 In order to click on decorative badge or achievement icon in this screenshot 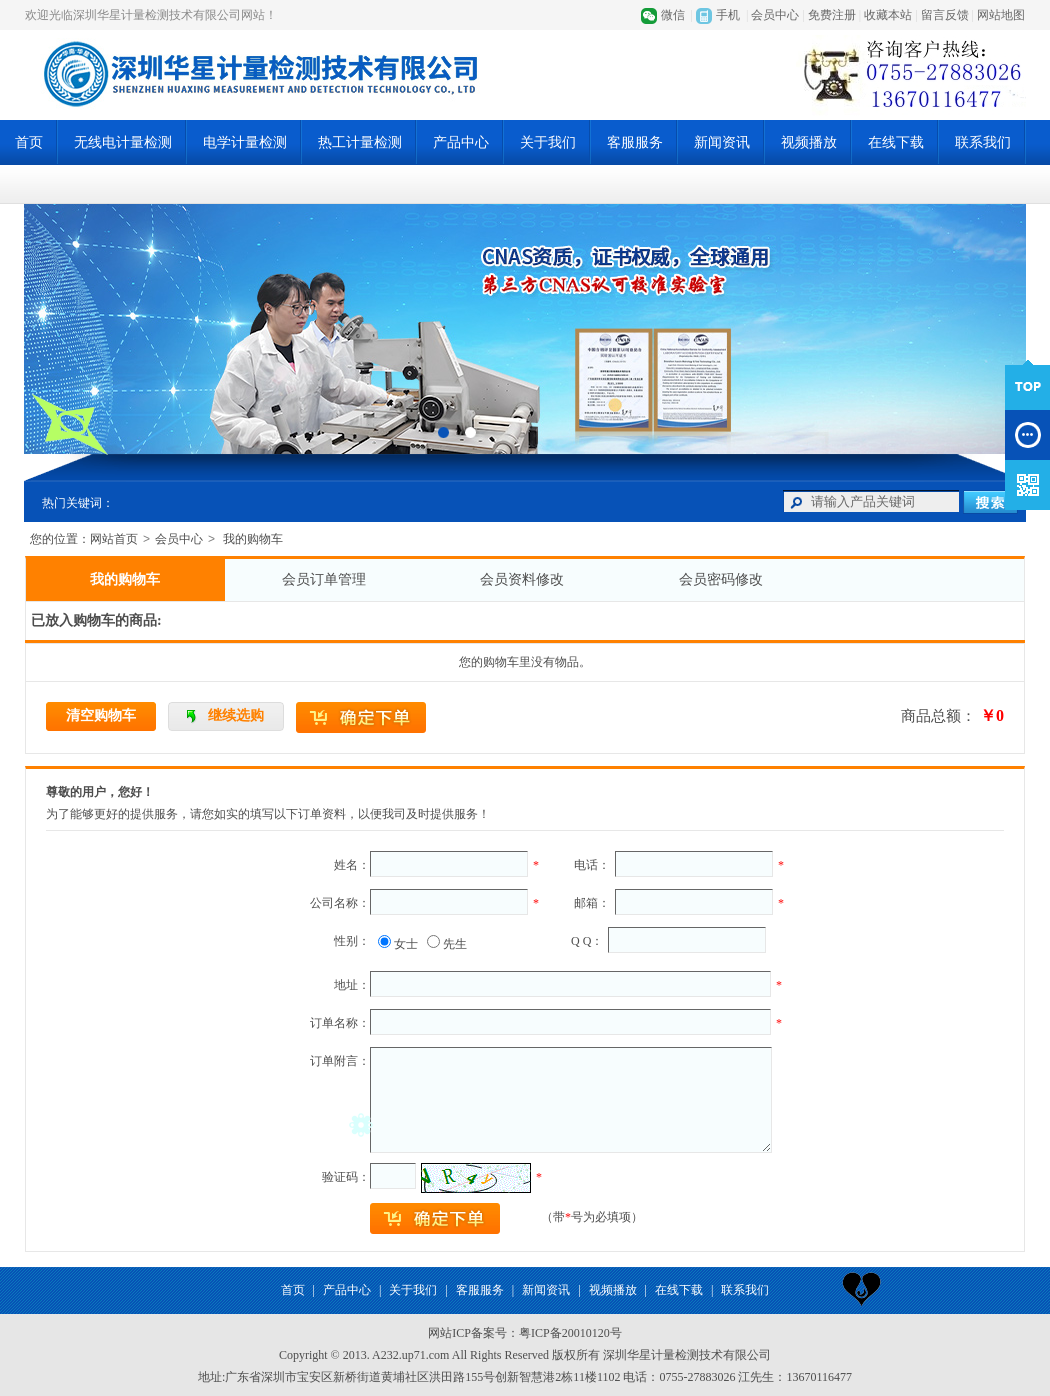, I will do `click(361, 1125)`.